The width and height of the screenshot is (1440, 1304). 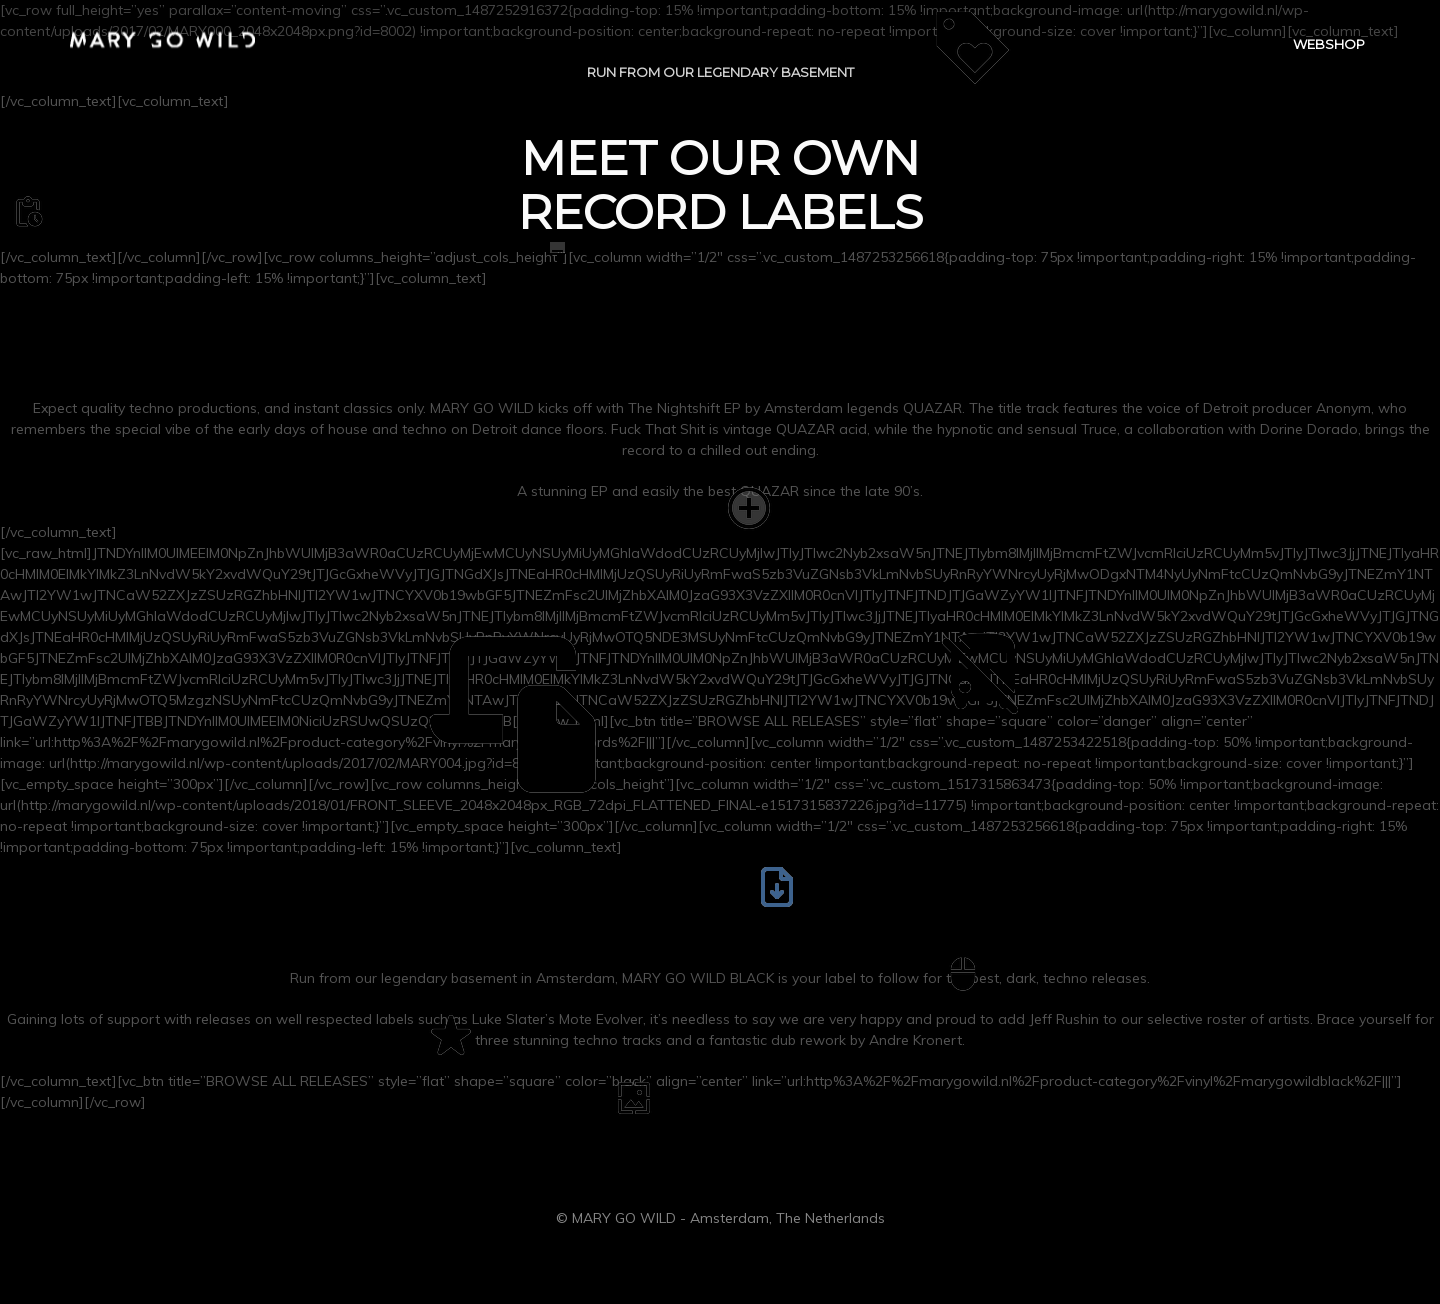 I want to click on change wallpaper or background image, so click(x=634, y=1098).